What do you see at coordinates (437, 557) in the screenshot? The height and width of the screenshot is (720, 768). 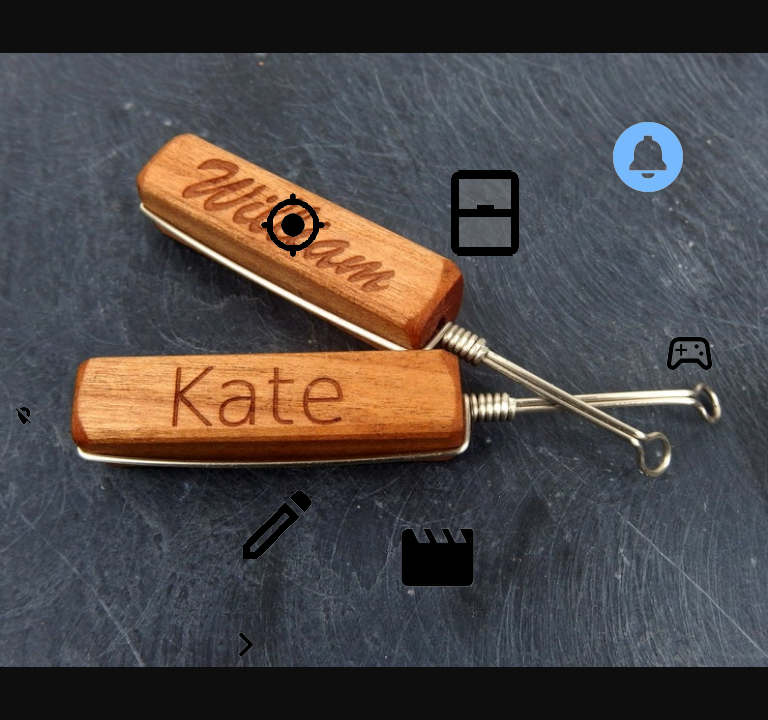 I see `access video or movie content` at bounding box center [437, 557].